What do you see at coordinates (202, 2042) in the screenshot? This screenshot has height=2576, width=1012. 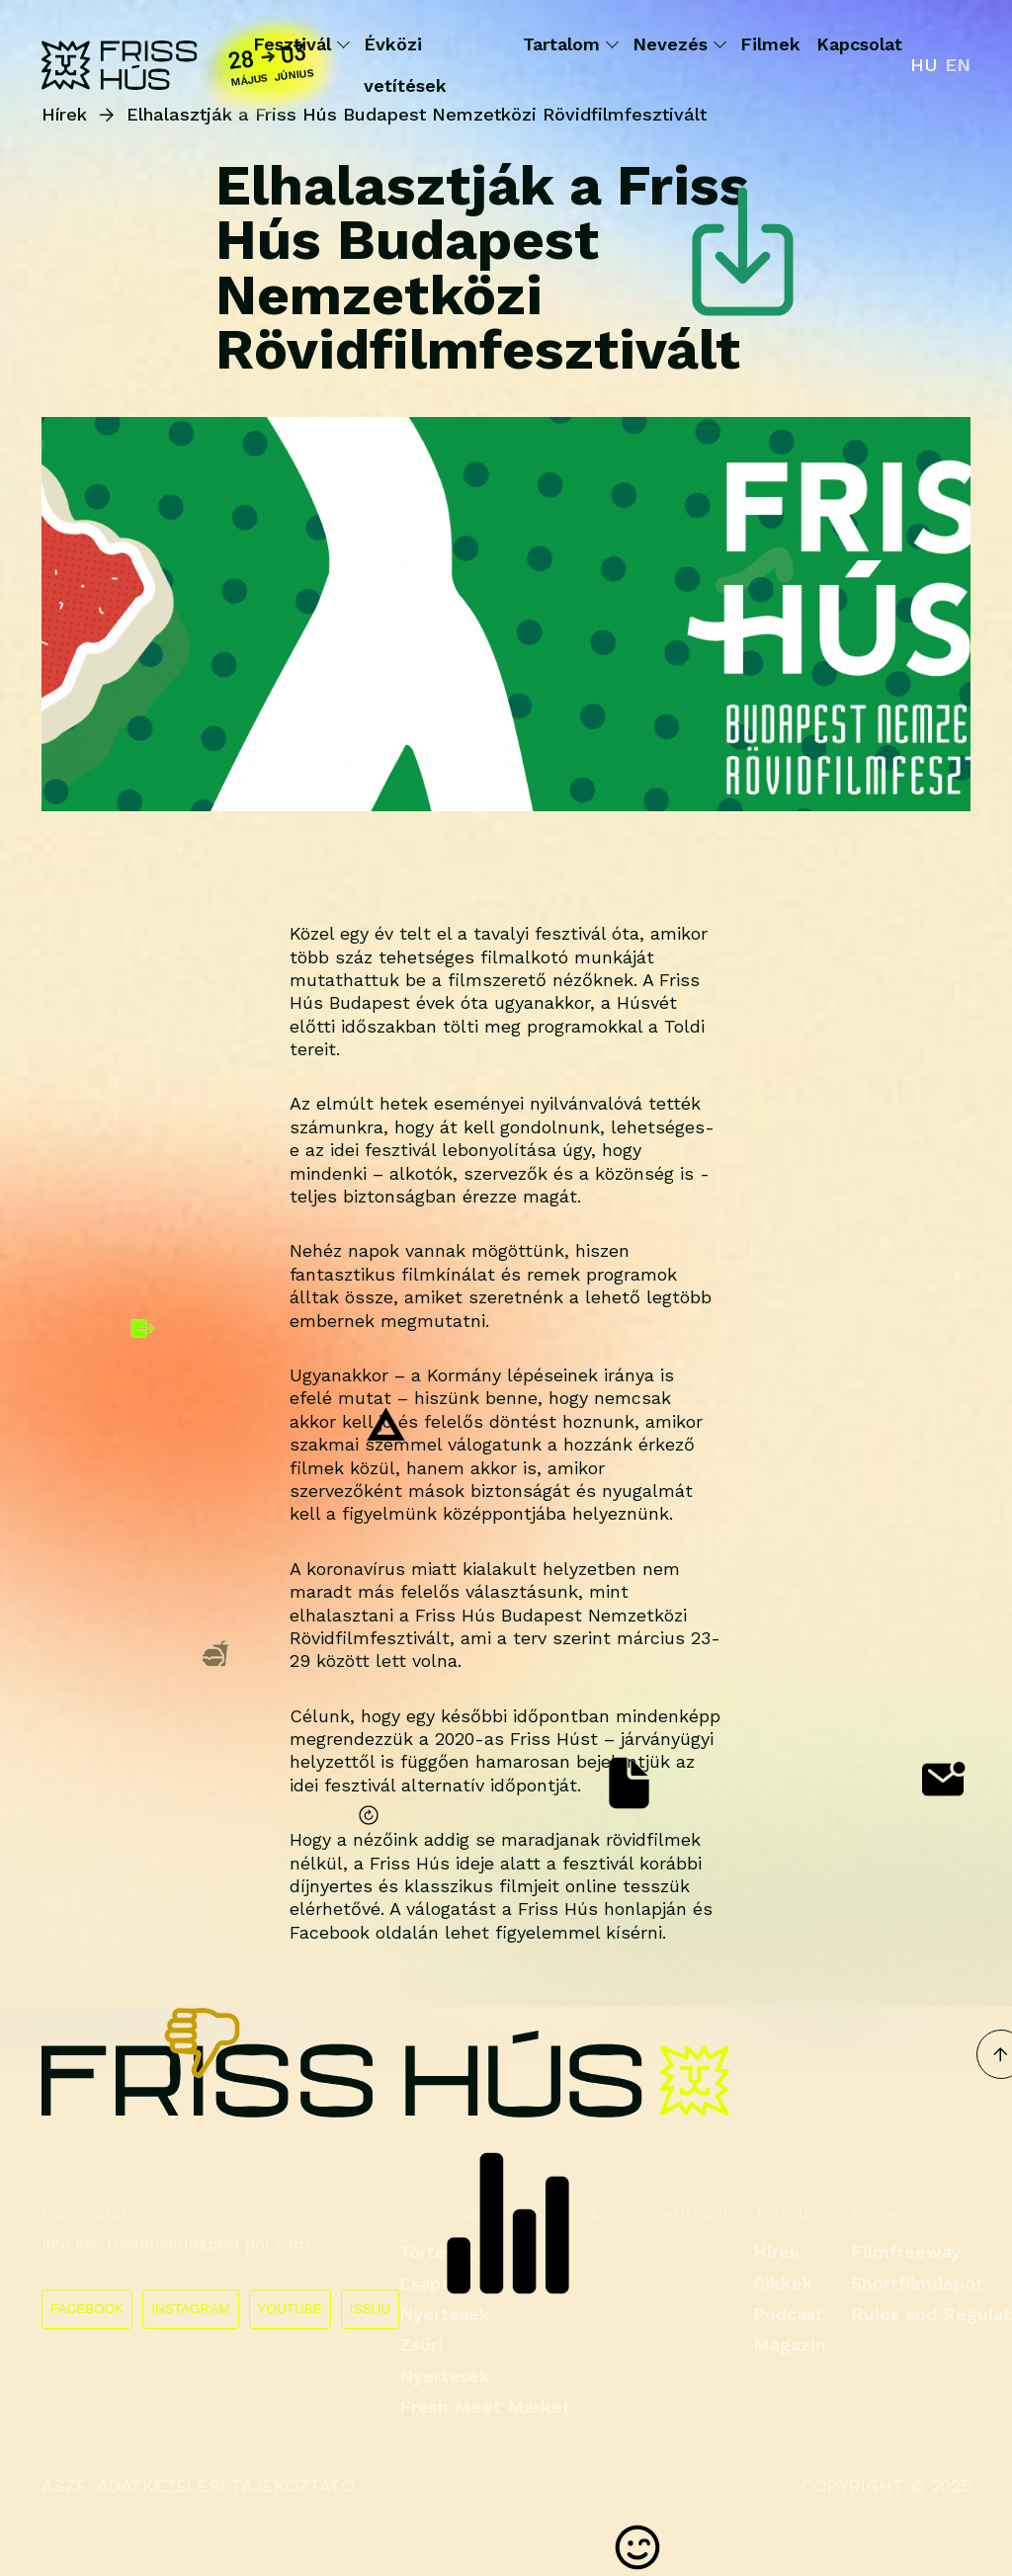 I see `dislike or downvote content` at bounding box center [202, 2042].